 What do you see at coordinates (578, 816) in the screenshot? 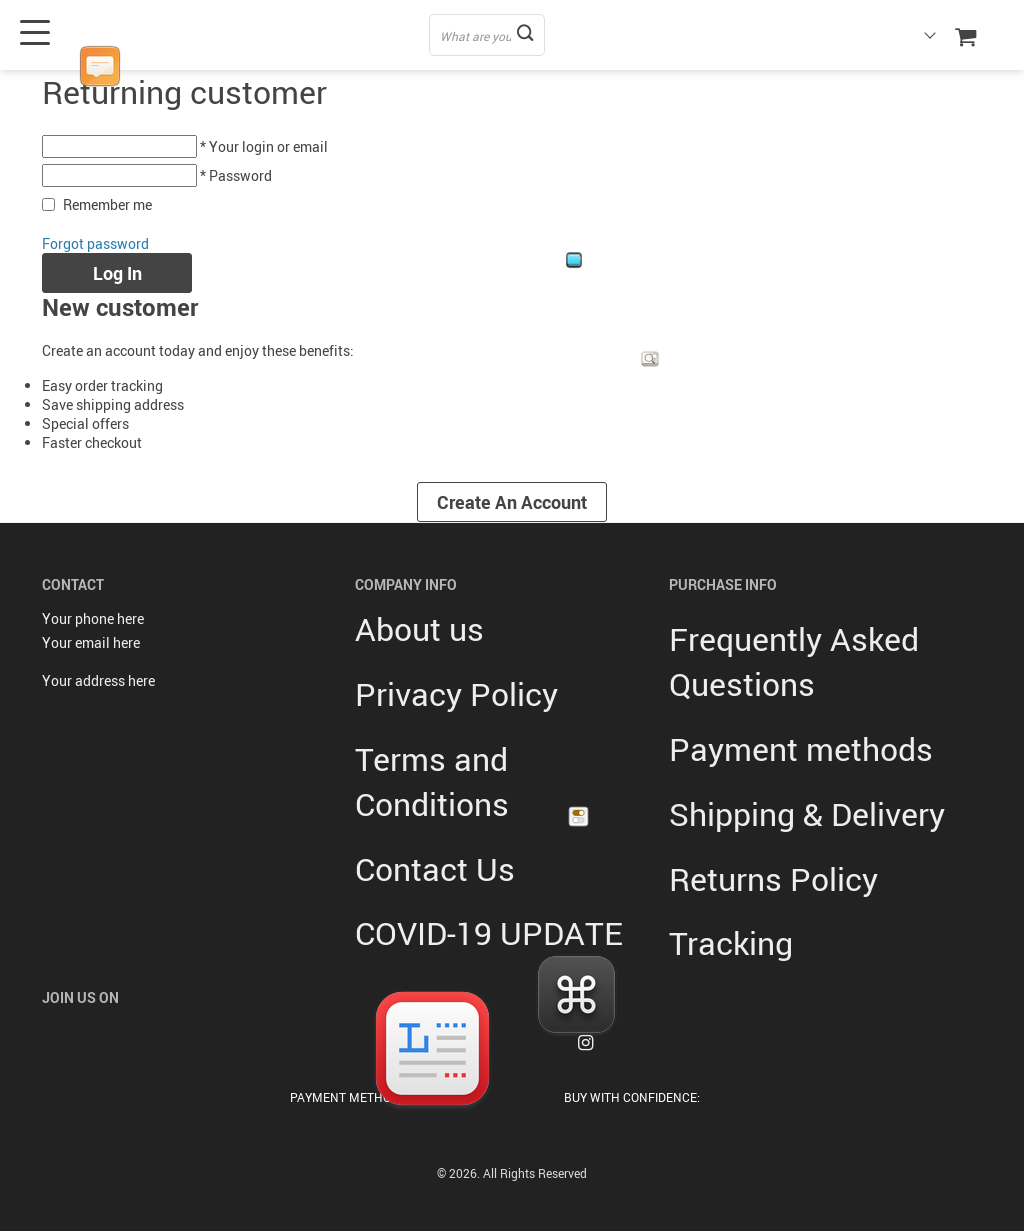
I see `open system settings or preferences` at bounding box center [578, 816].